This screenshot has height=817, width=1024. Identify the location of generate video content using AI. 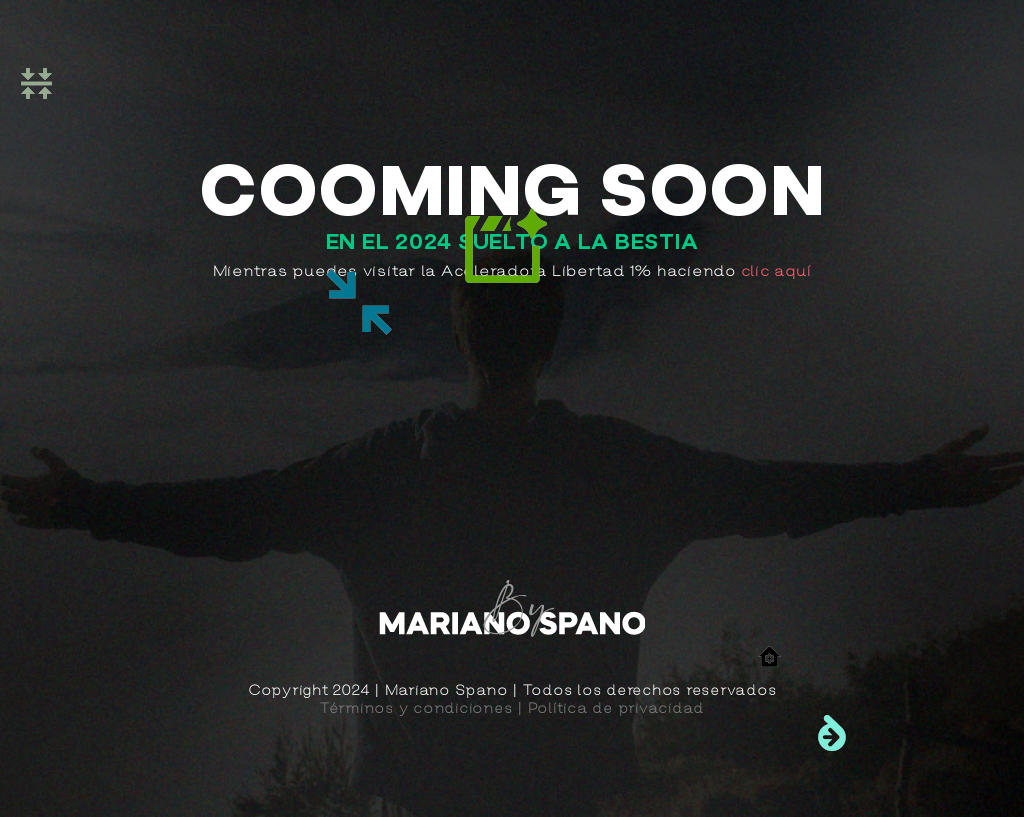
(502, 249).